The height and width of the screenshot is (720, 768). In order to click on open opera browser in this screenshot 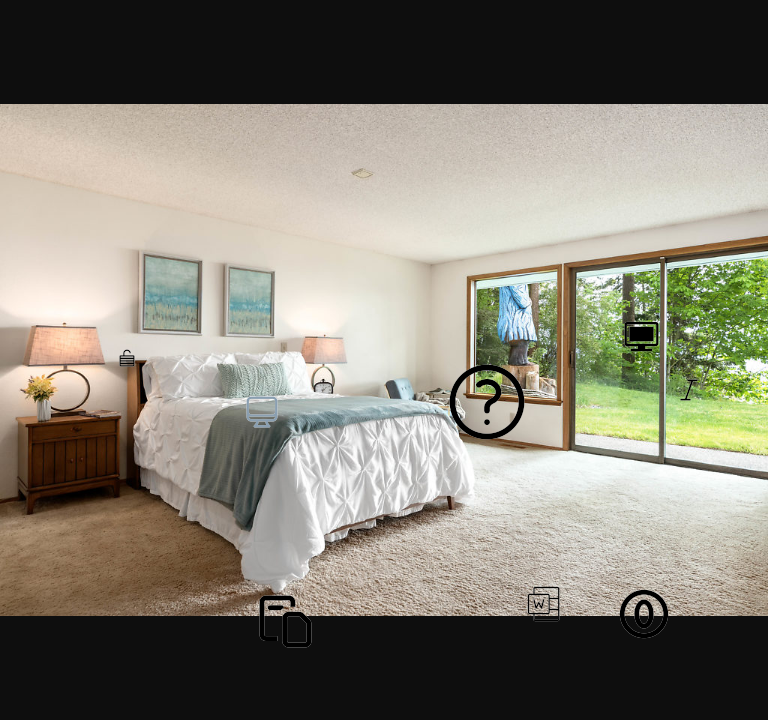, I will do `click(644, 614)`.